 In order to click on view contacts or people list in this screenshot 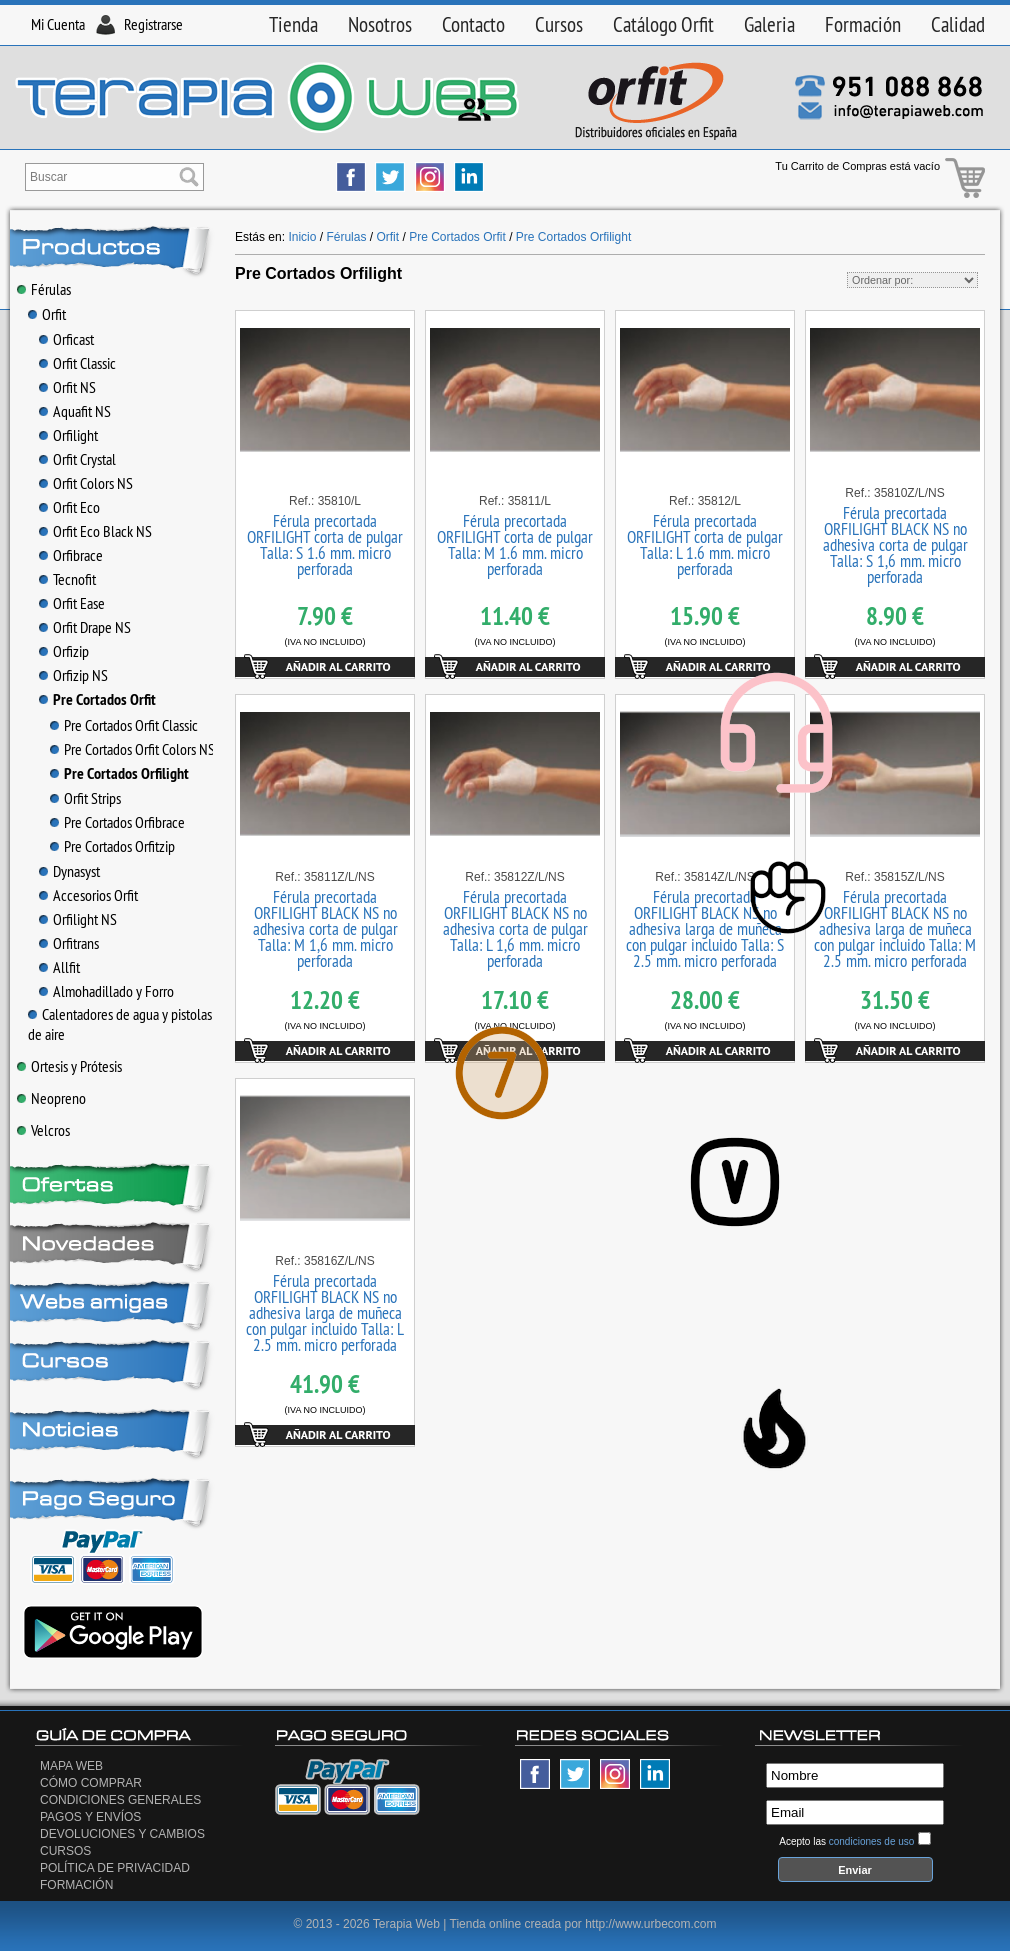, I will do `click(474, 109)`.